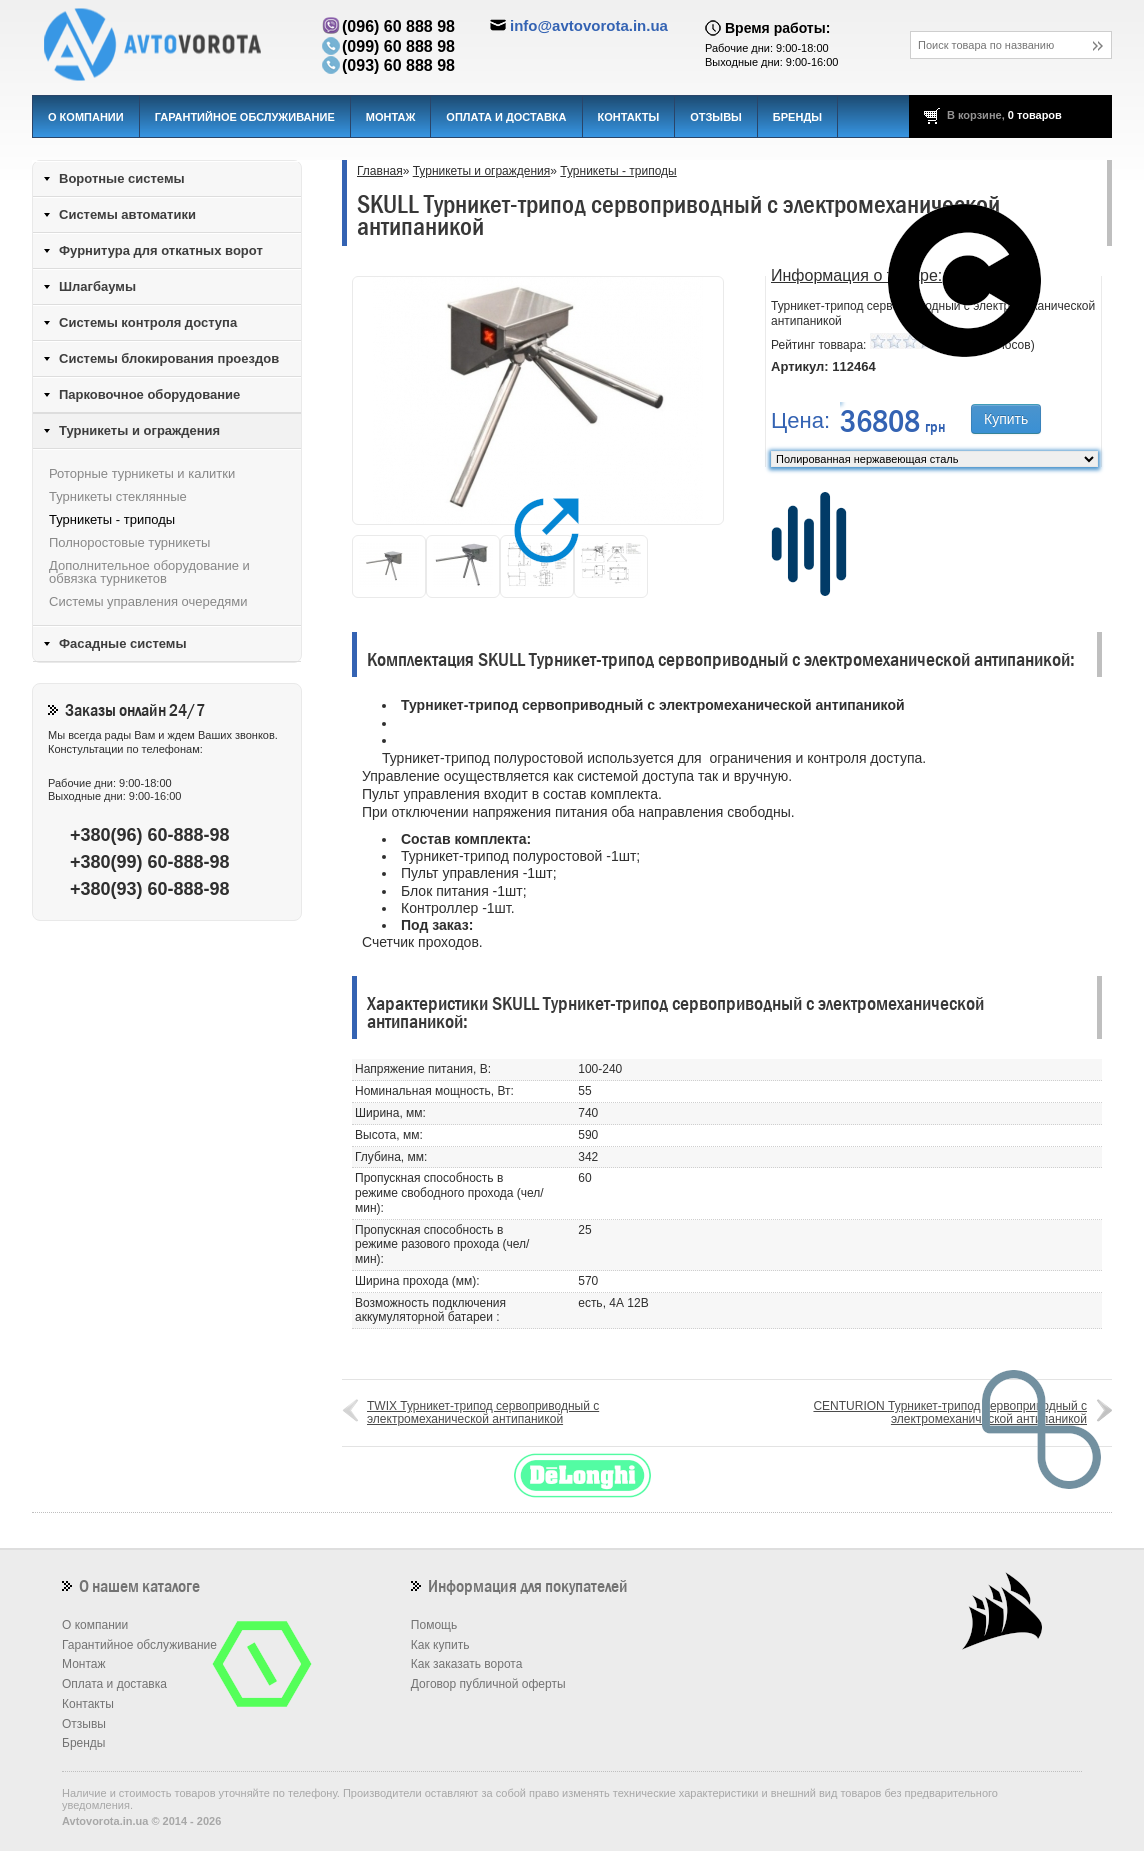 The width and height of the screenshot is (1144, 1851). I want to click on share this content, so click(546, 530).